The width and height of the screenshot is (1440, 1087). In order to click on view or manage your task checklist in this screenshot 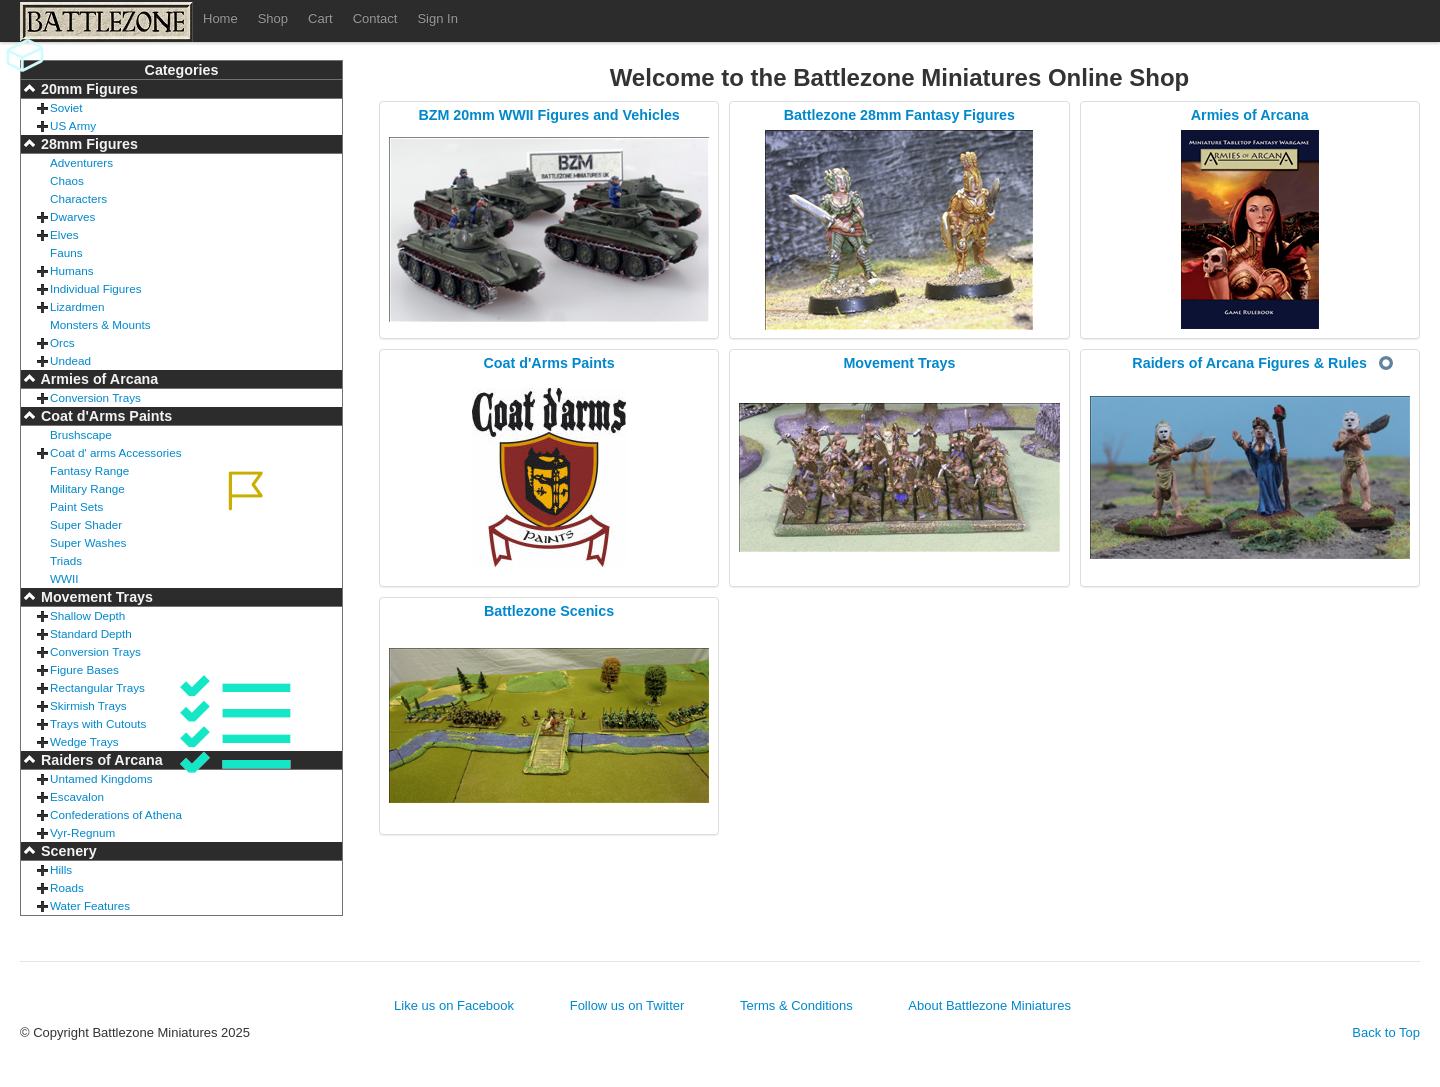, I will do `click(231, 726)`.